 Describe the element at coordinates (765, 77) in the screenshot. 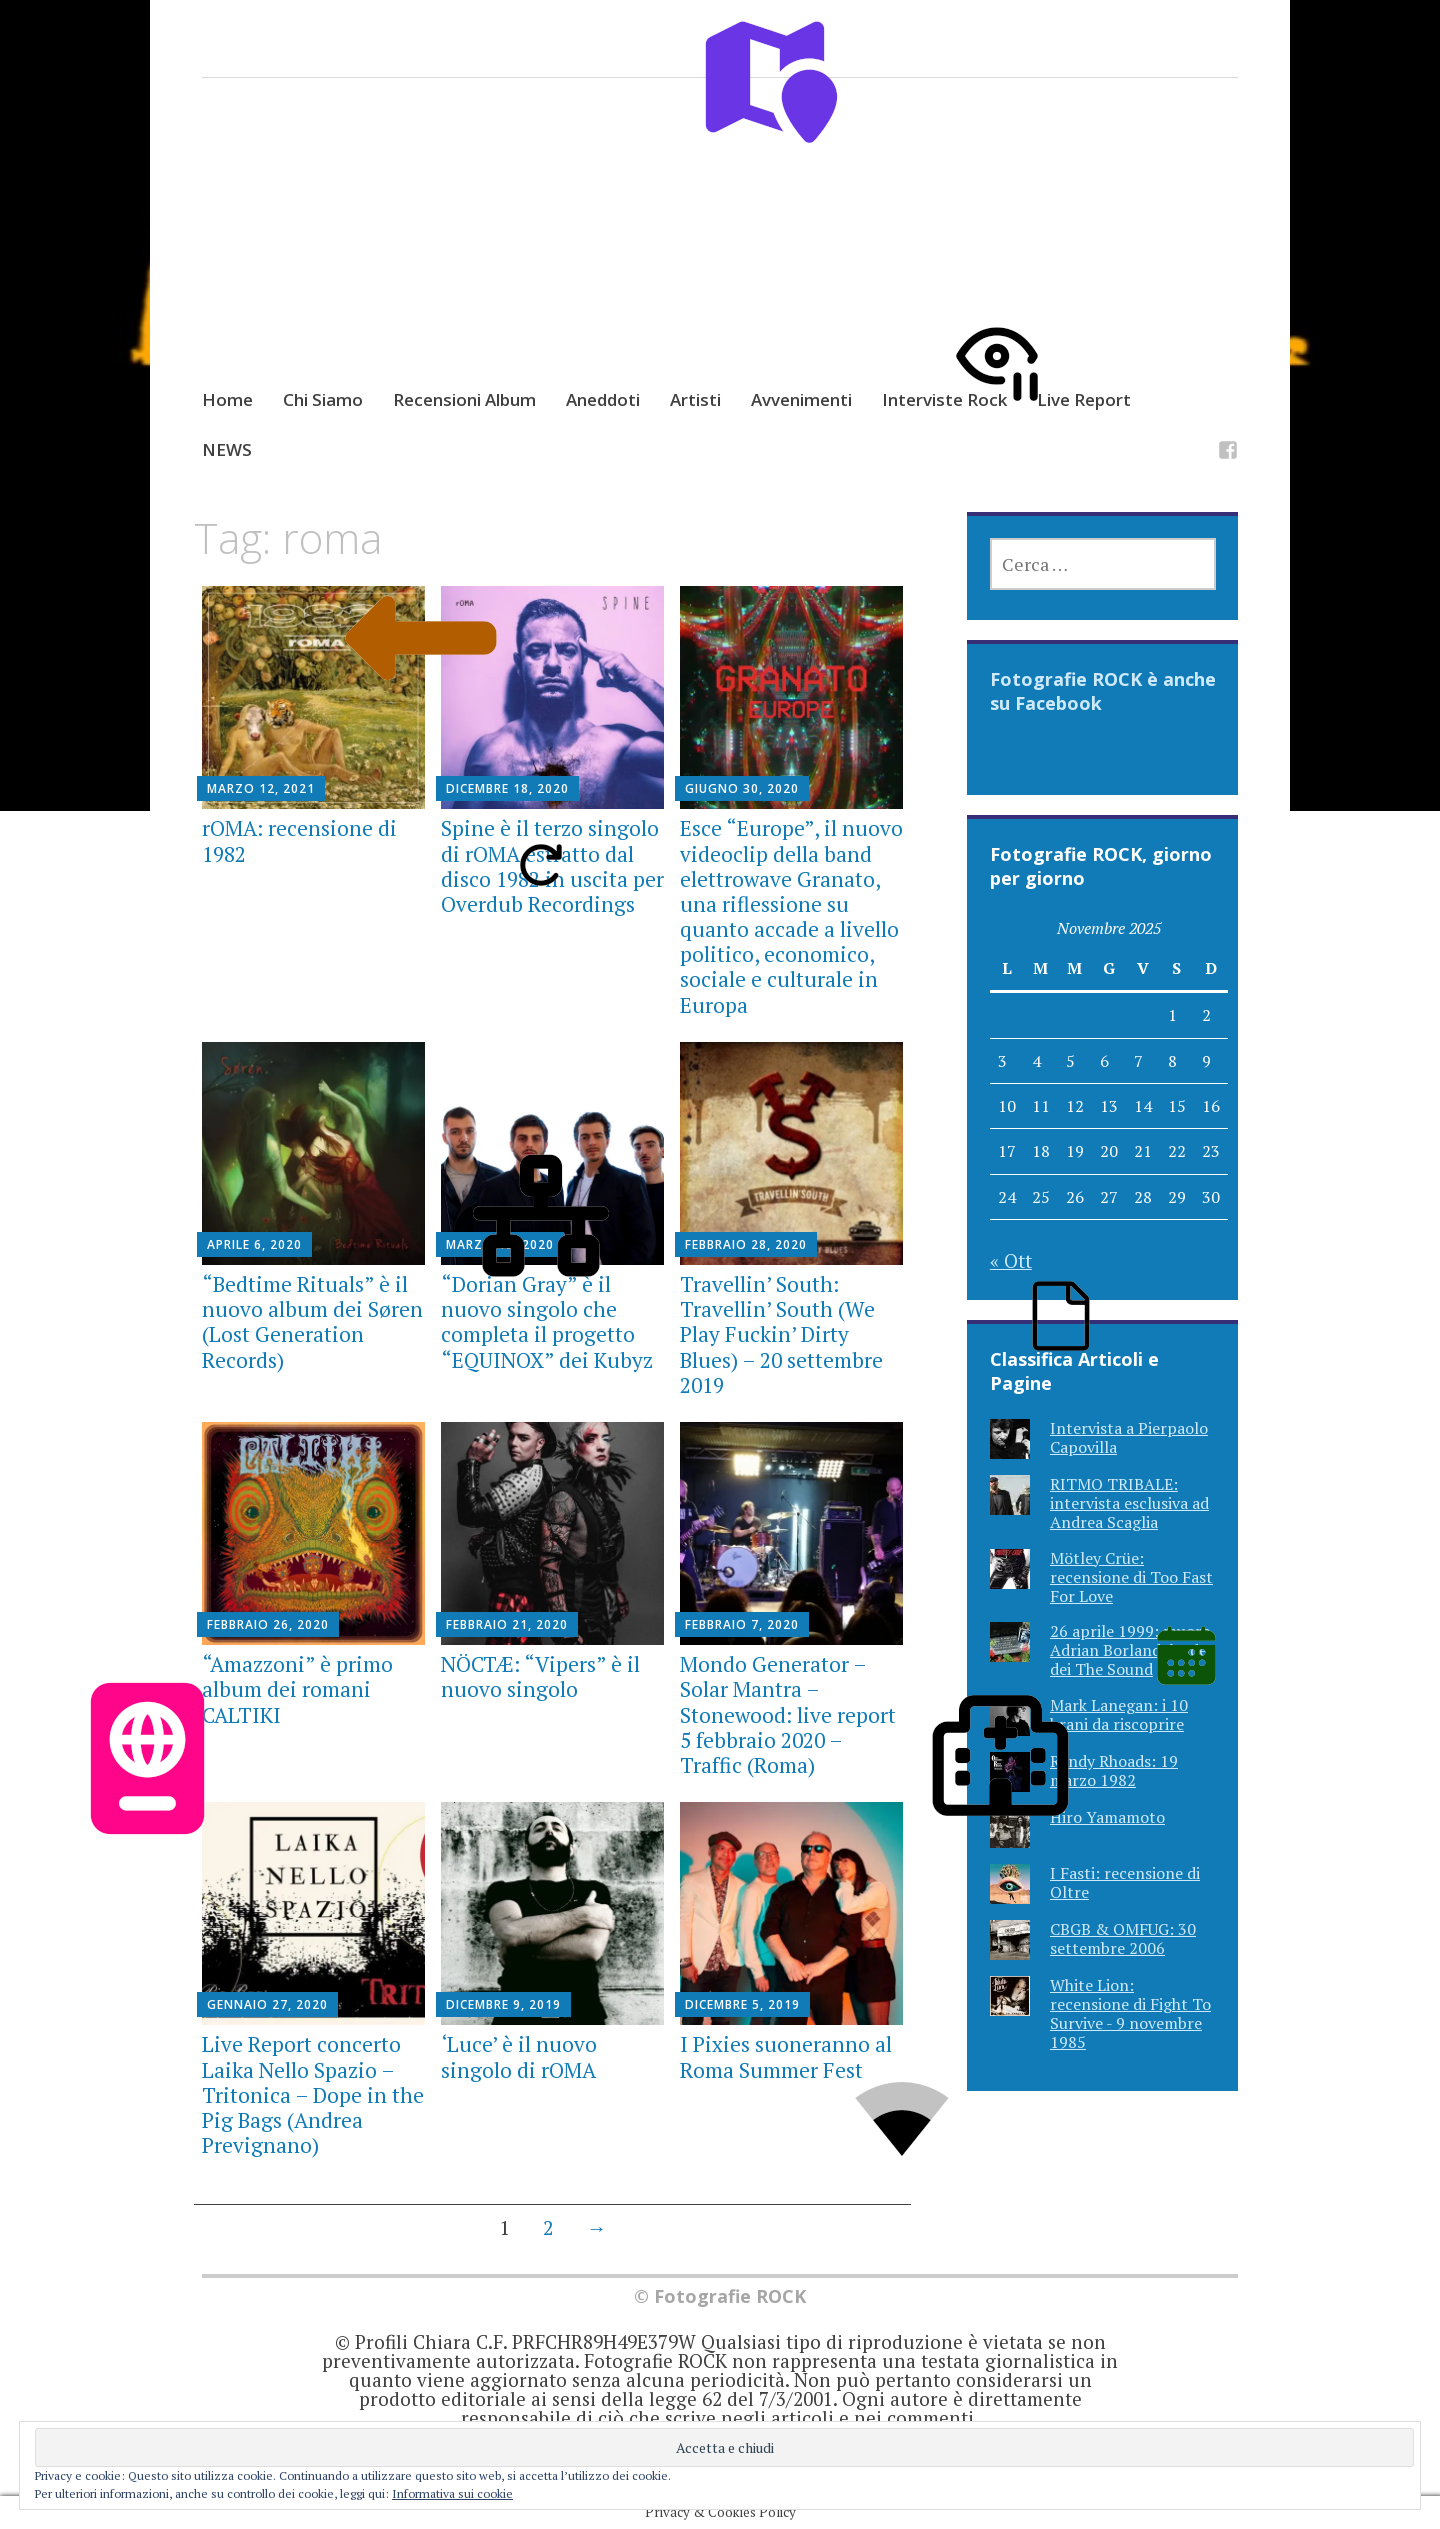

I see `view map with marked location` at that location.